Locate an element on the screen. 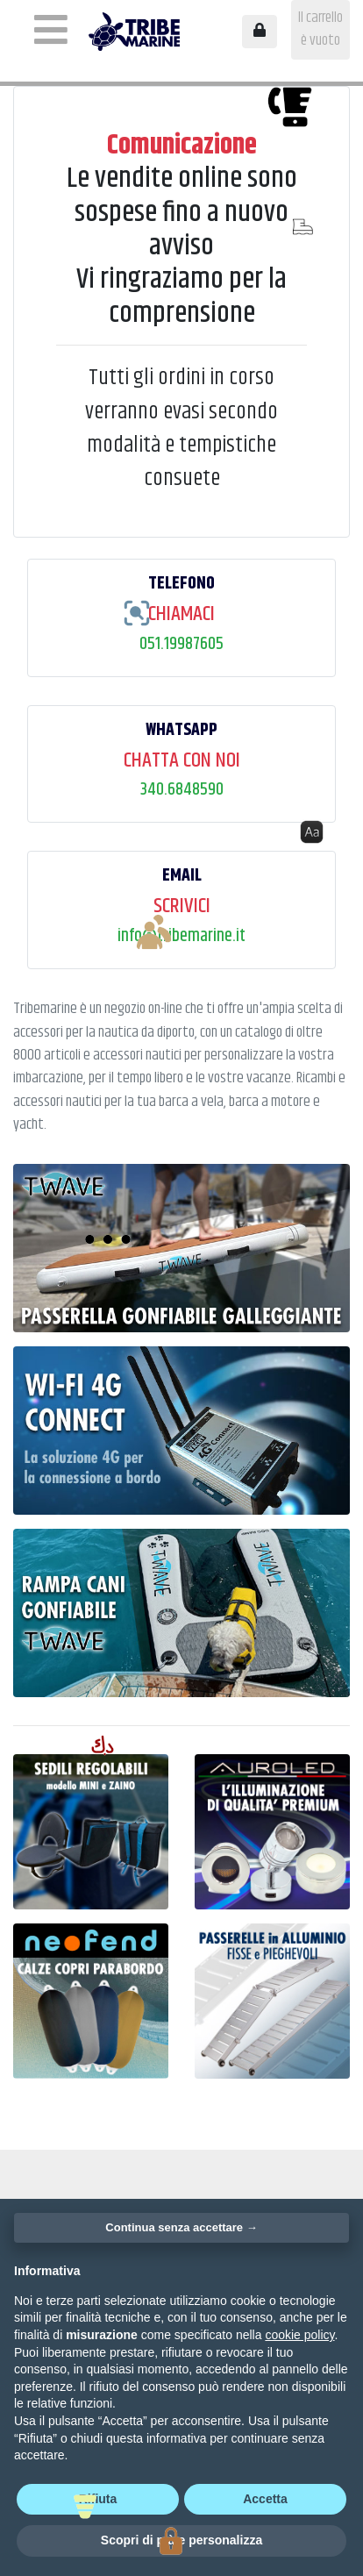  view footwear or shoe category is located at coordinates (302, 226).